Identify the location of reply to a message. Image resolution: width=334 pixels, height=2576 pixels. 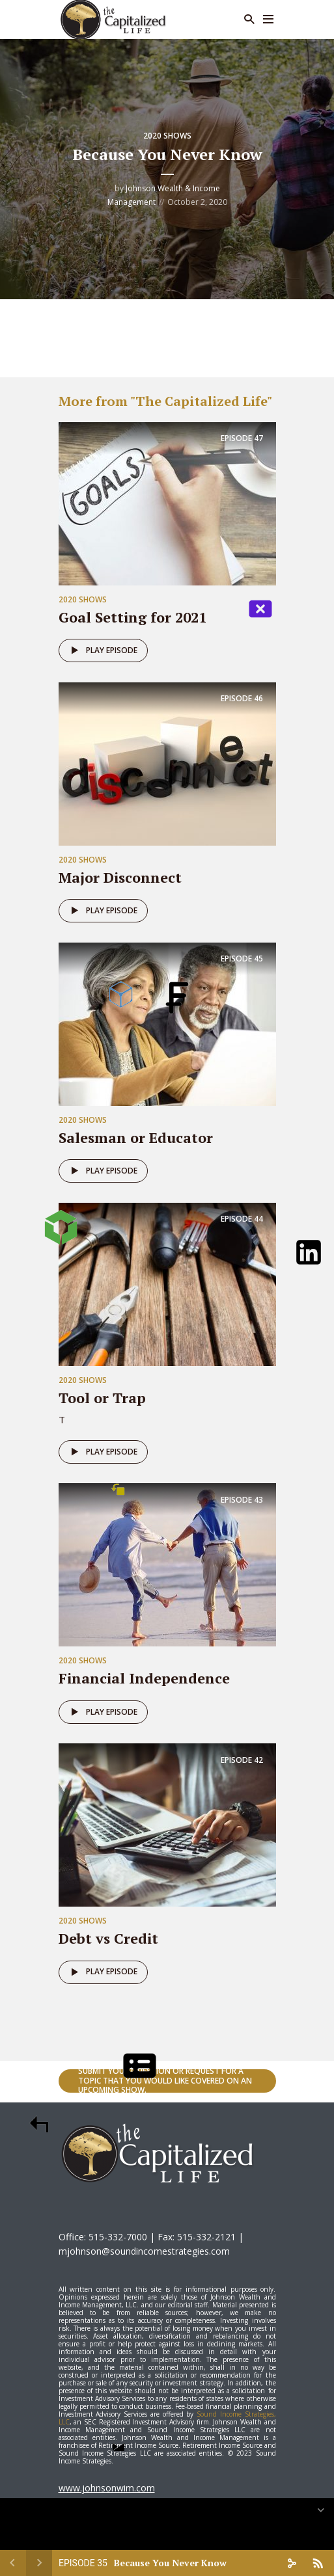
(40, 2124).